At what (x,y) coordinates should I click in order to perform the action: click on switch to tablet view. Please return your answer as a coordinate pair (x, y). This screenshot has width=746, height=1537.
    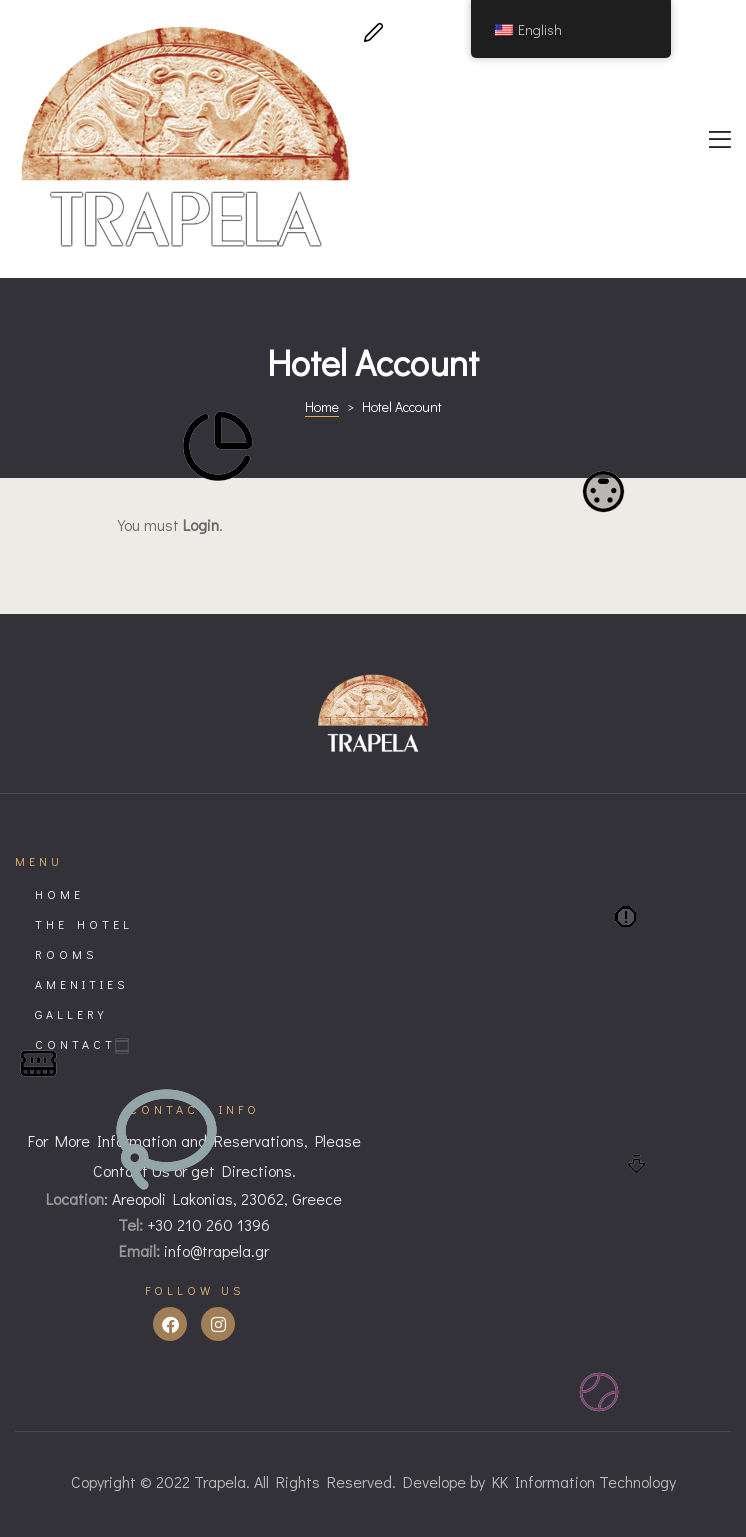
    Looking at the image, I should click on (122, 1046).